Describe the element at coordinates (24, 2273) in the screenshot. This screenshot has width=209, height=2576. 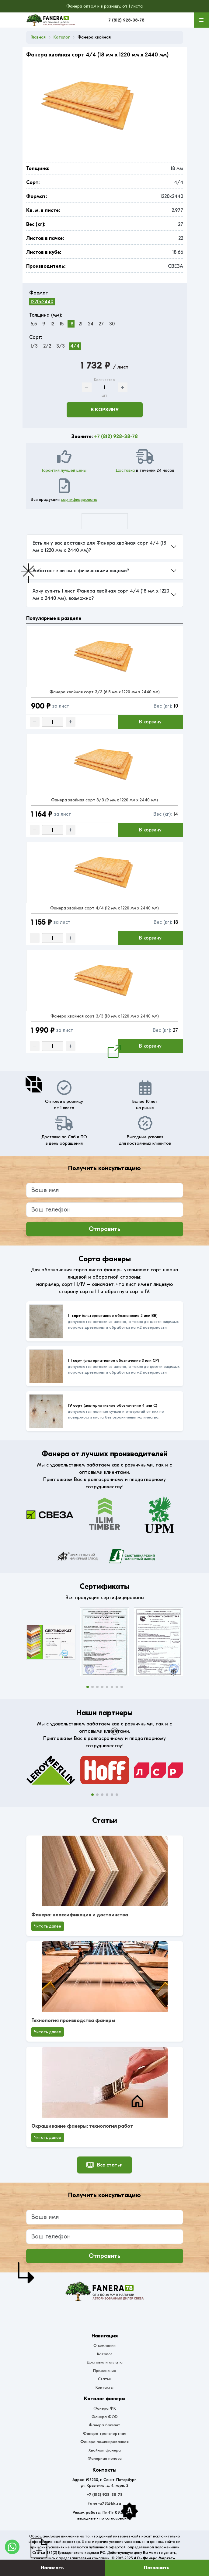
I see `reply to a message or comment` at that location.